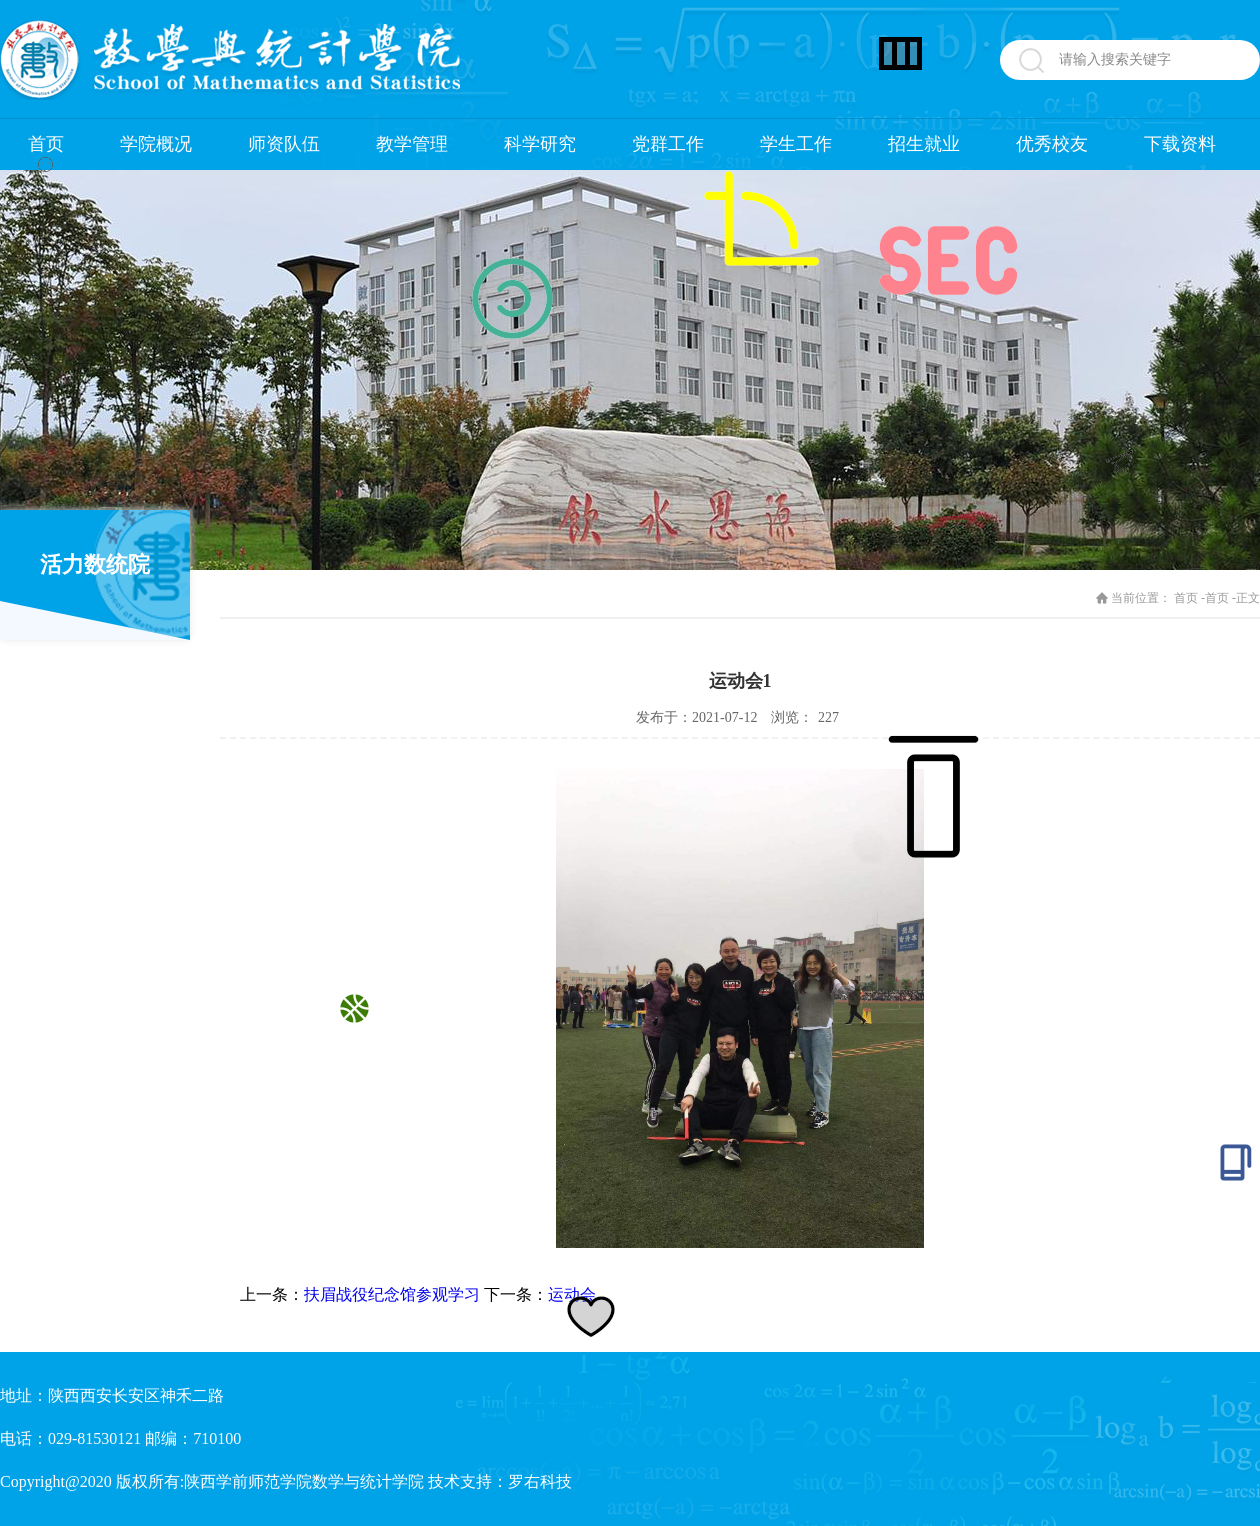  I want to click on indicates neutral or no reaction, so click(45, 164).